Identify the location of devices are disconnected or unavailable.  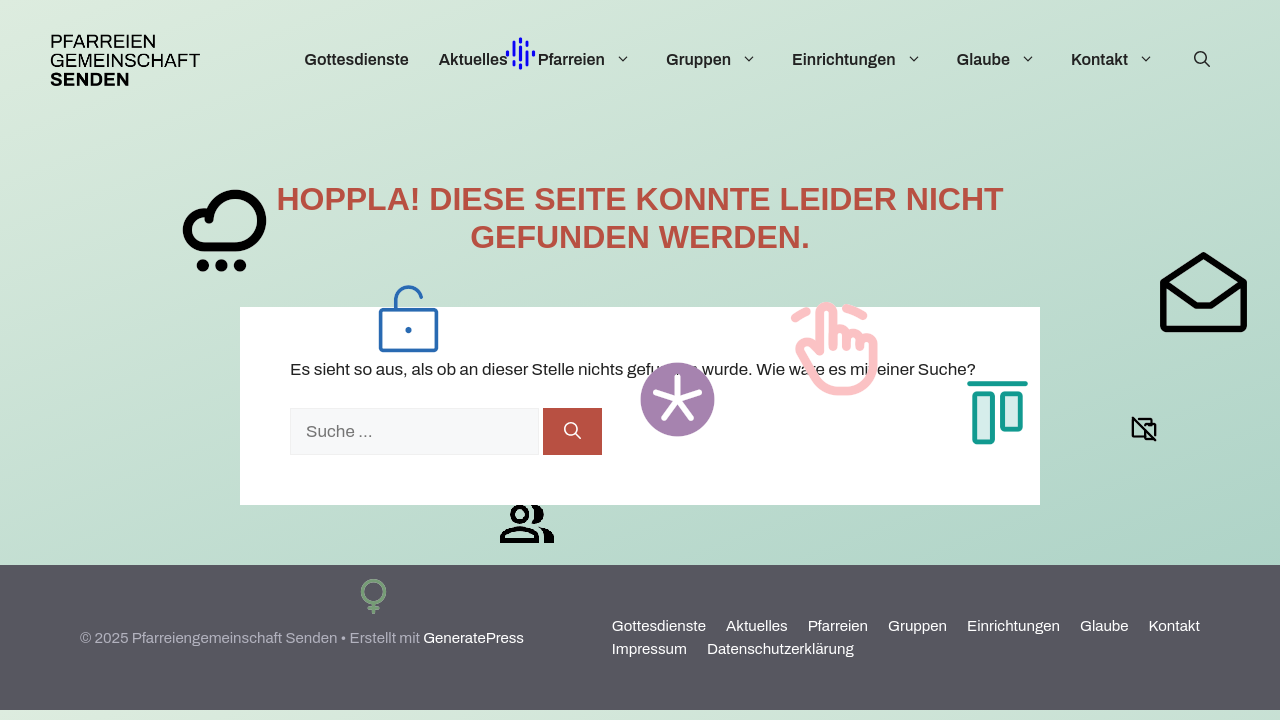
(1144, 429).